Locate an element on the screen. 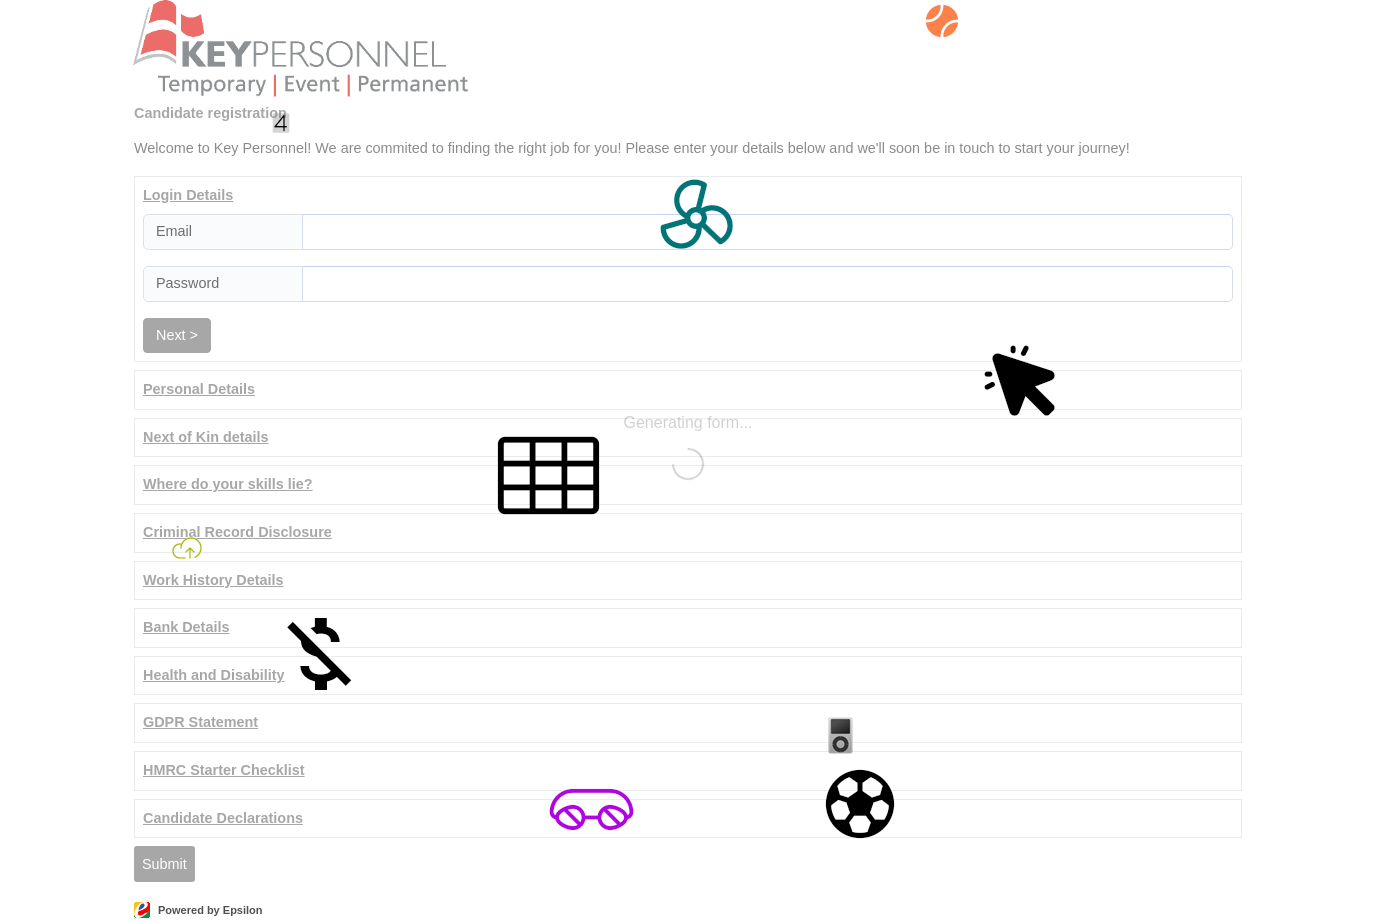 The image size is (1376, 922). access tennis or racquet sports features is located at coordinates (942, 21).